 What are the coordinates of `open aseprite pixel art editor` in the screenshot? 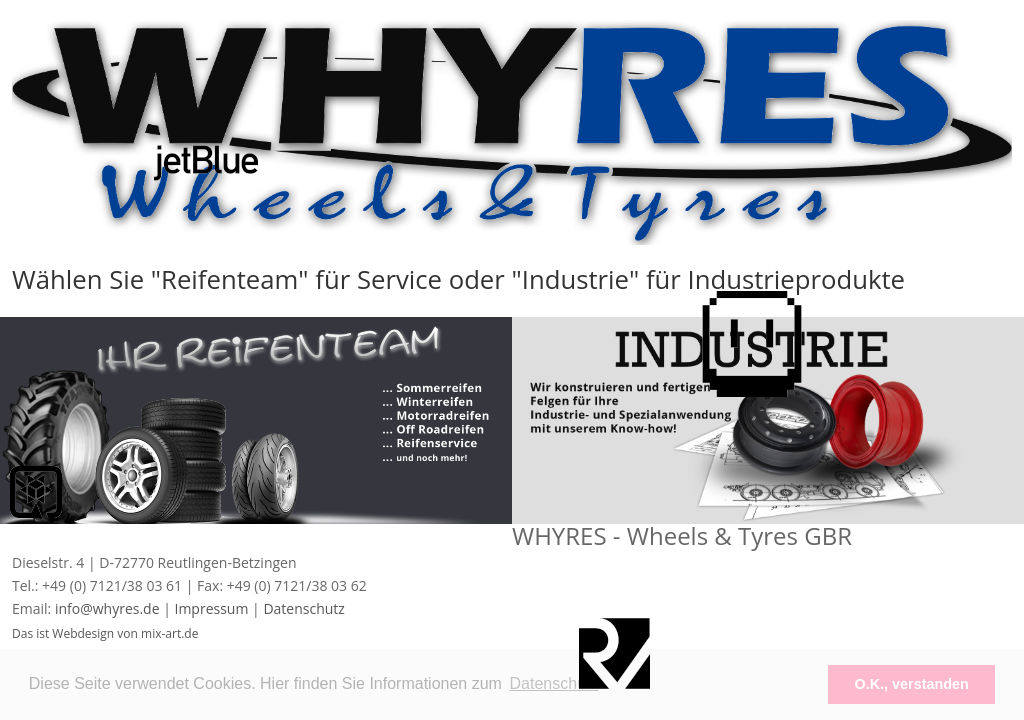 It's located at (752, 344).